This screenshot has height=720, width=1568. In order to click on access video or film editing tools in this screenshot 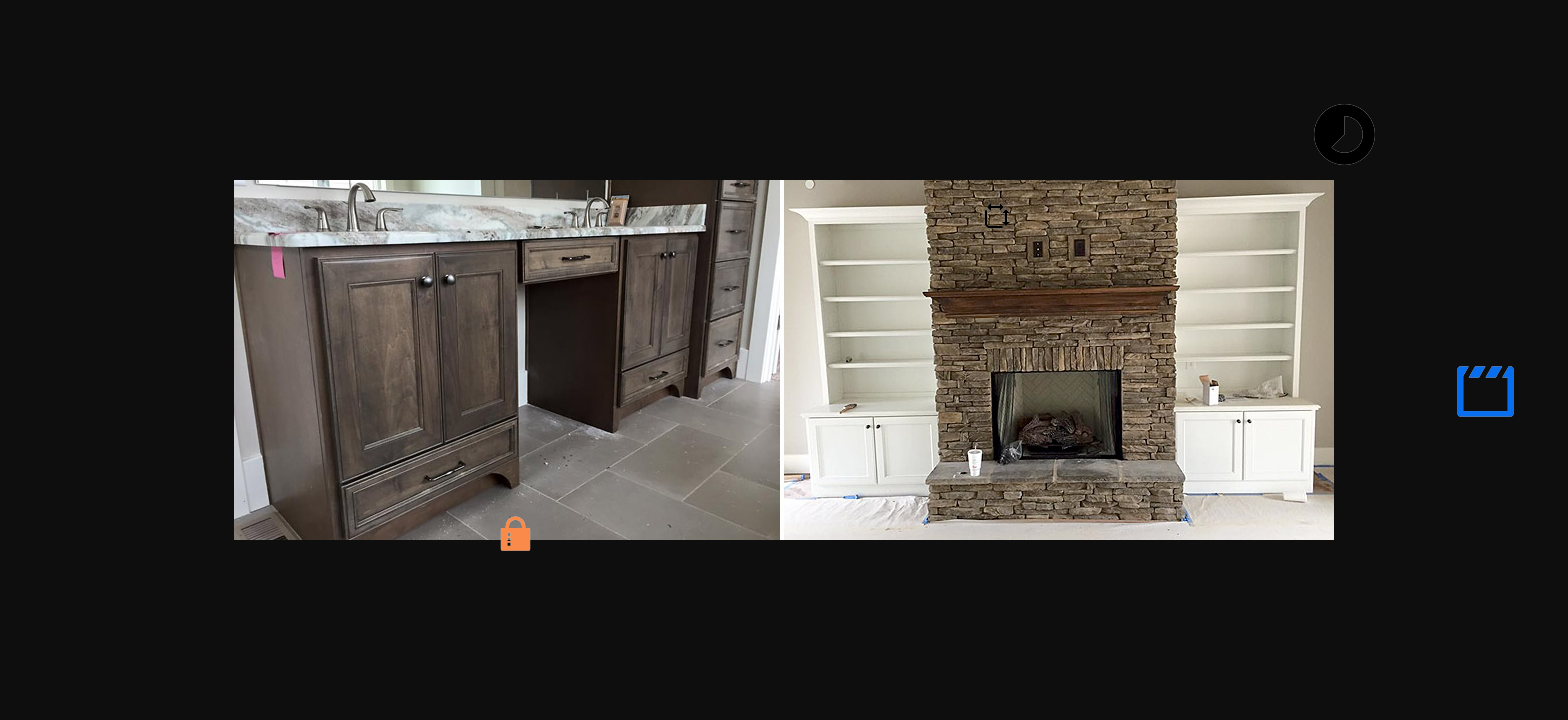, I will do `click(1485, 391)`.